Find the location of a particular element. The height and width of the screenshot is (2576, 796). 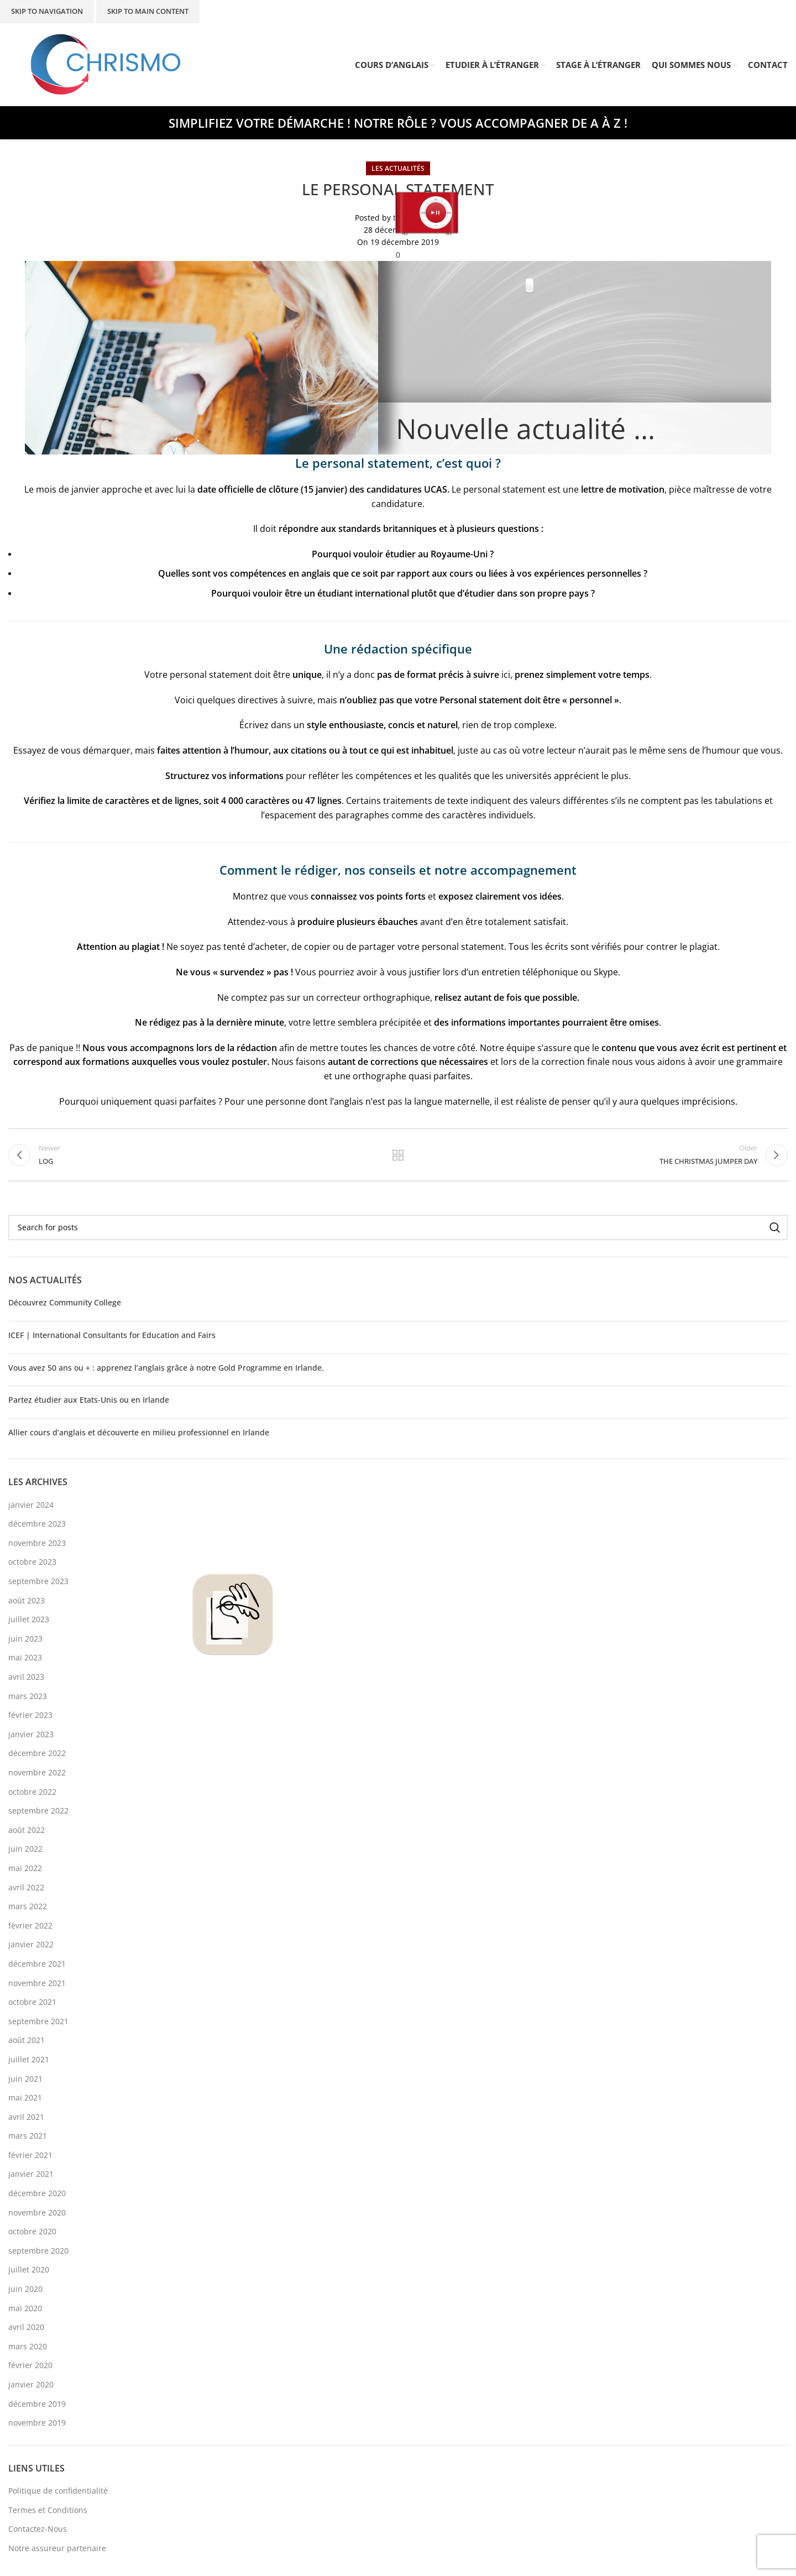

iPod shuffle device indicator is located at coordinates (427, 201).